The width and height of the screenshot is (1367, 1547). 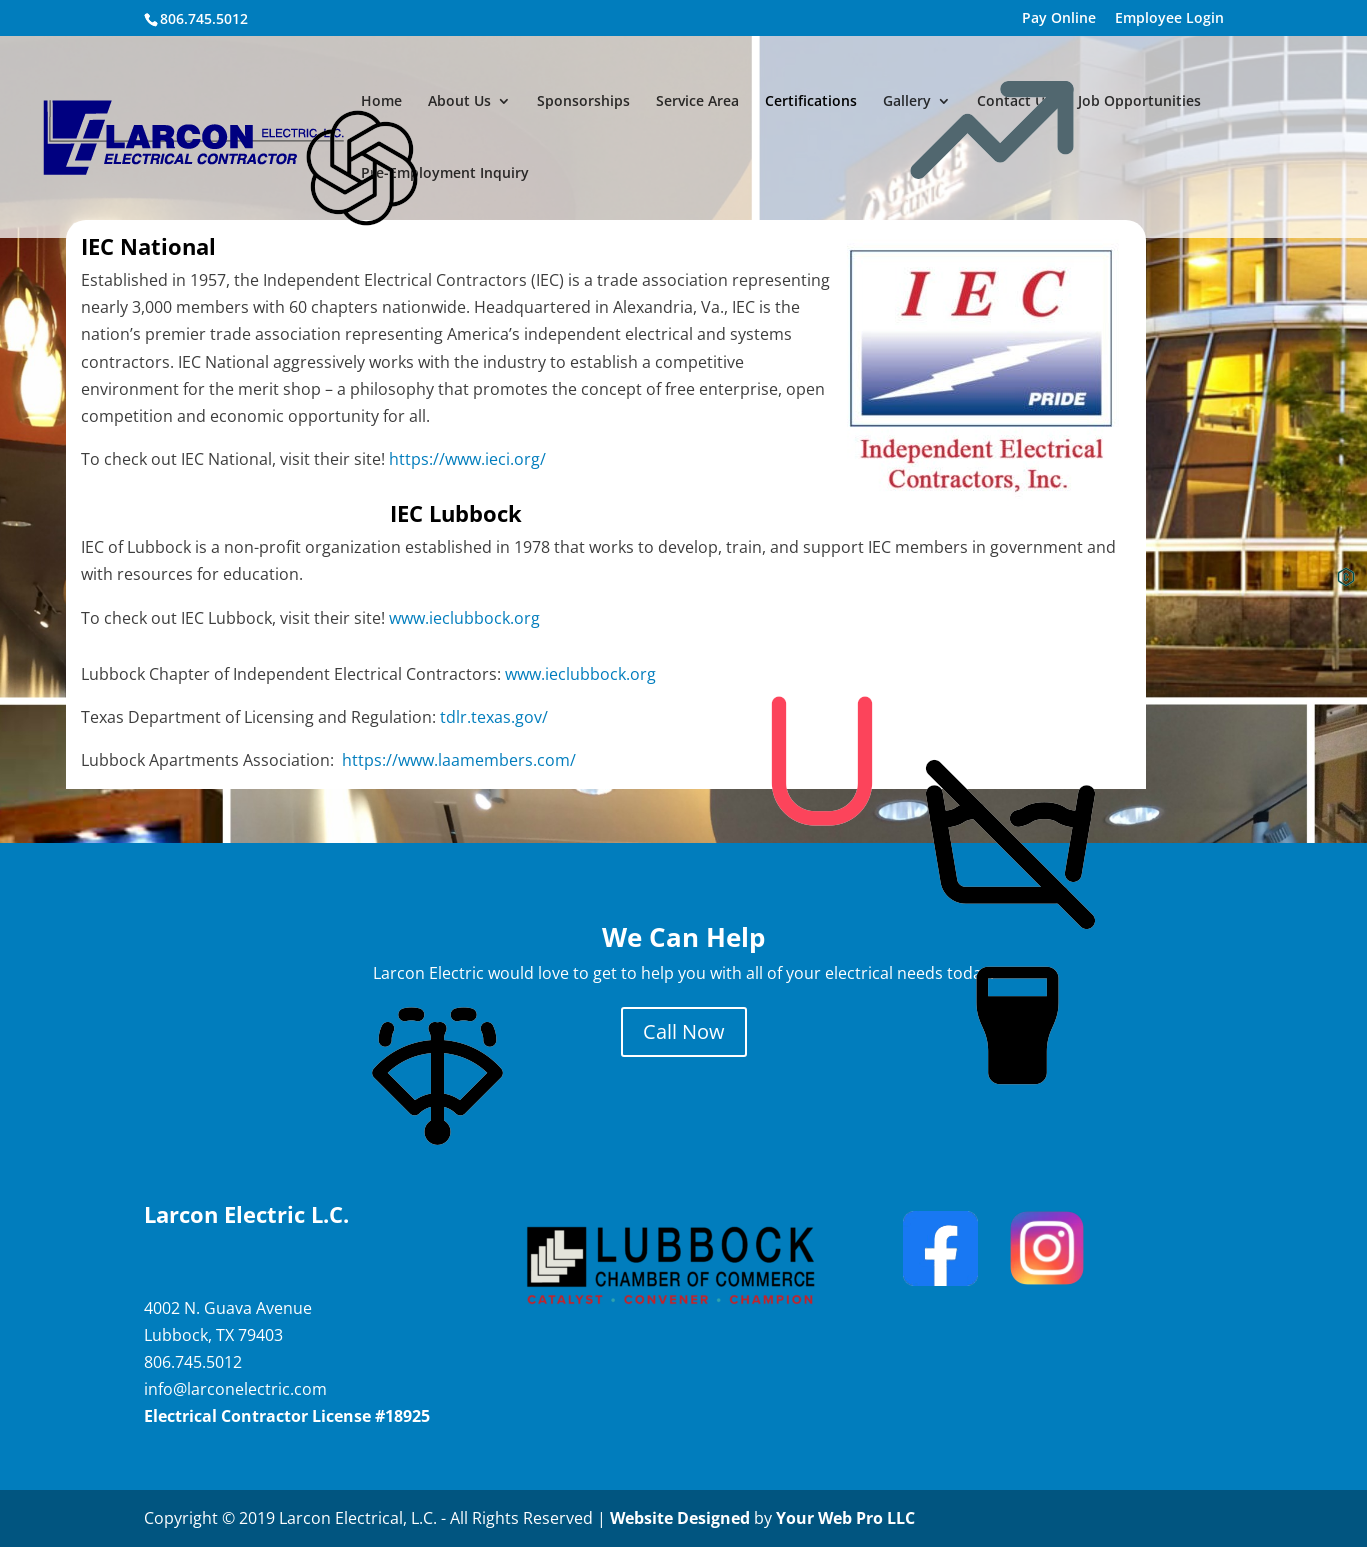 I want to click on view nearby bars or pubs, so click(x=1017, y=1025).